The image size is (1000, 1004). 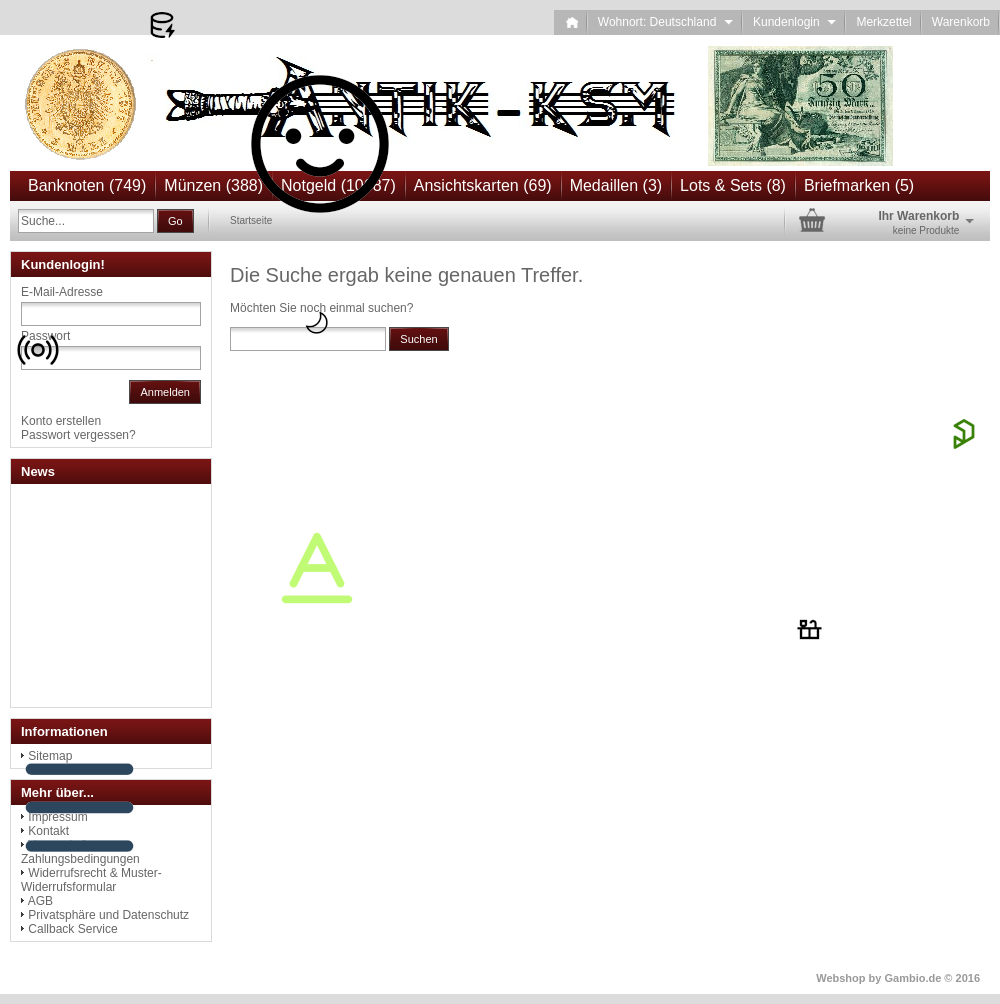 I want to click on set text baseline alignment, so click(x=317, y=568).